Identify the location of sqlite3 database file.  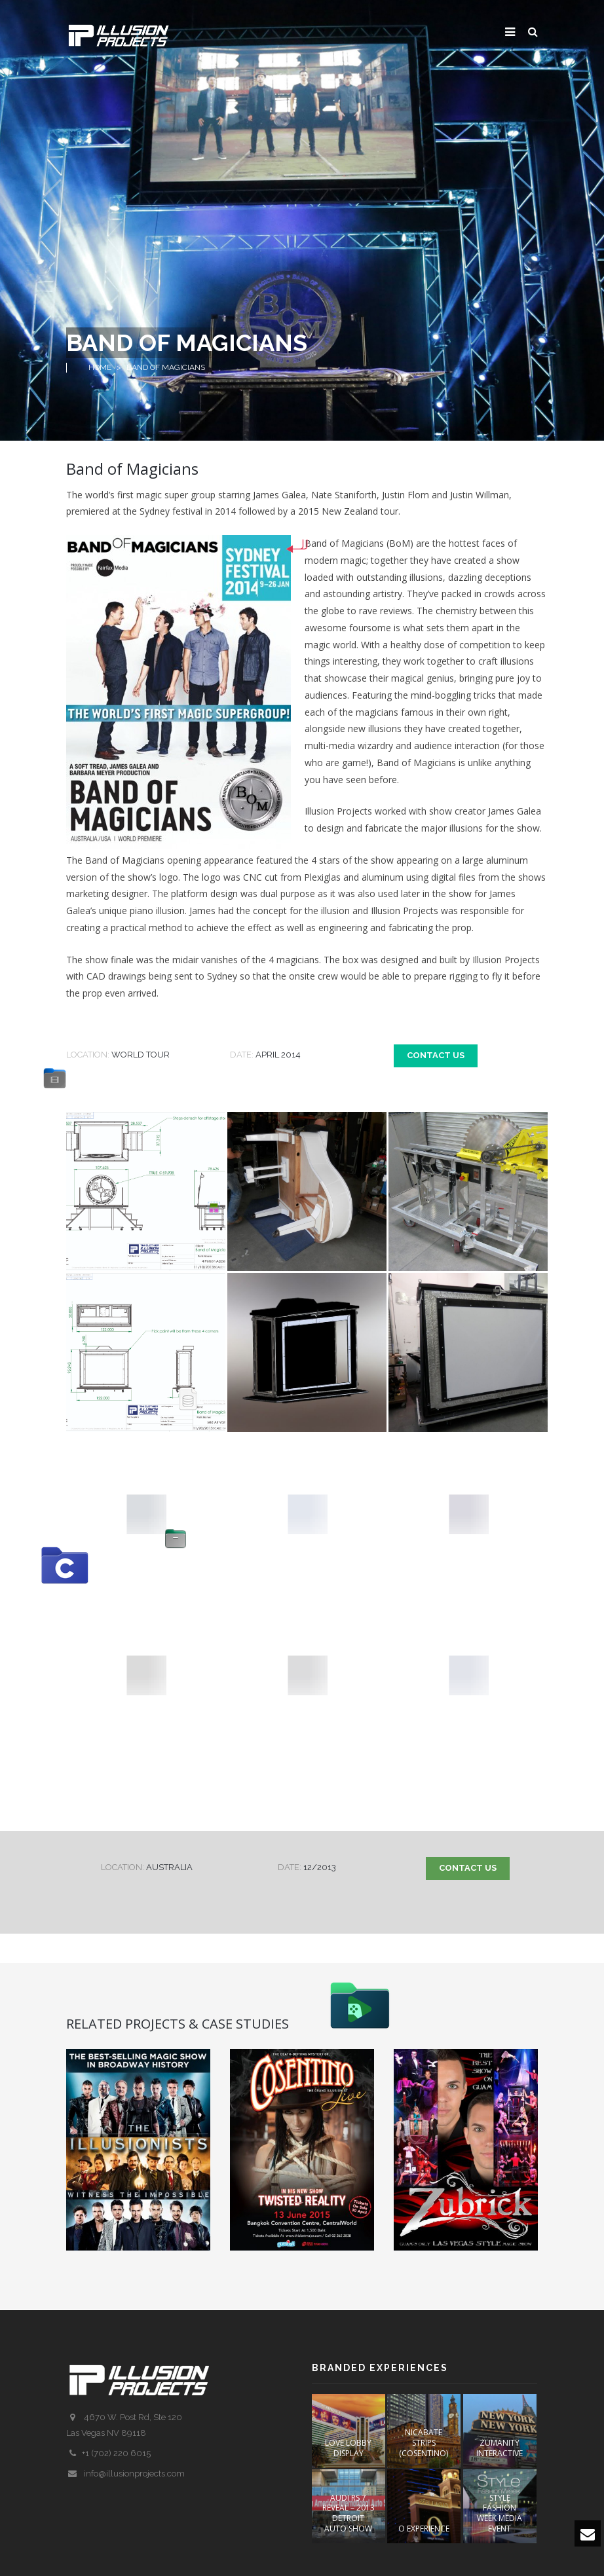
(188, 1399).